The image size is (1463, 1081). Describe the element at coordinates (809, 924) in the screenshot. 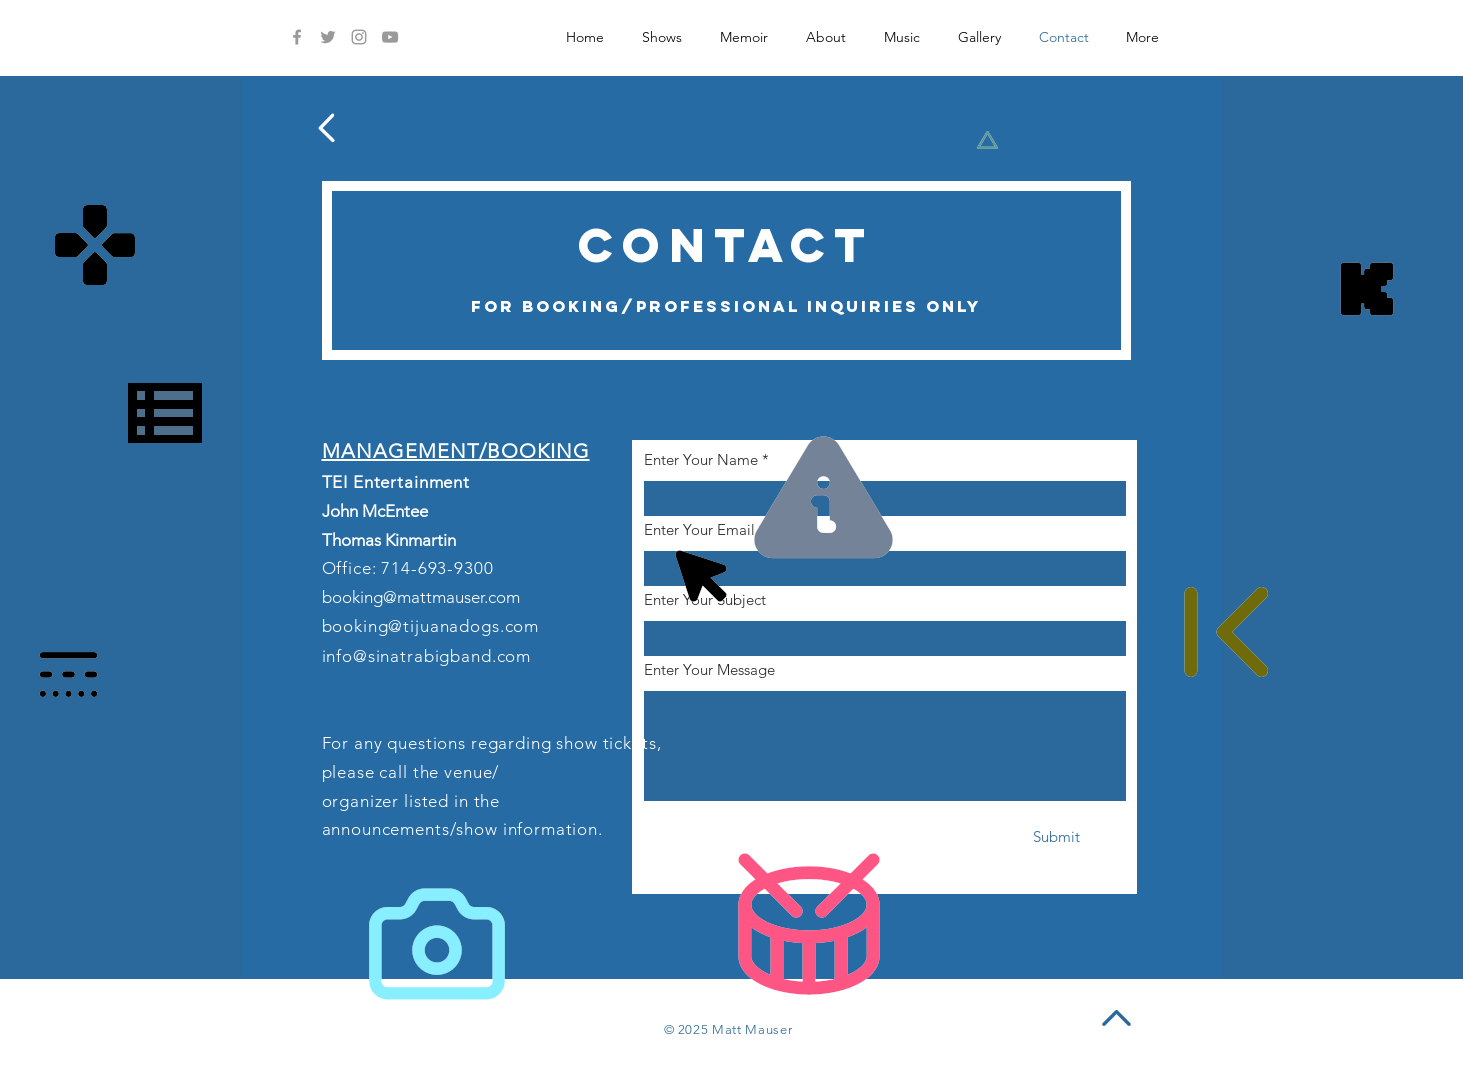

I see `access music or audio tools` at that location.